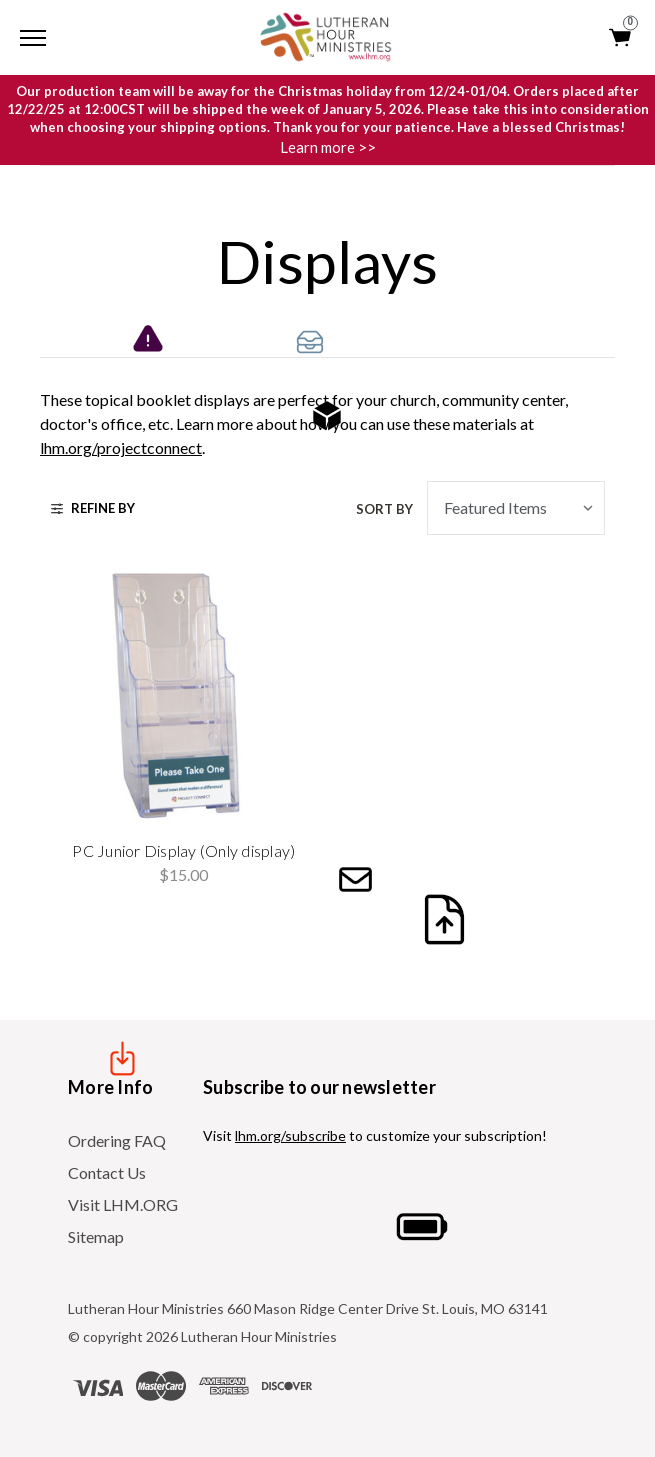 The image size is (655, 1457). Describe the element at coordinates (310, 342) in the screenshot. I see `view all inboxes` at that location.